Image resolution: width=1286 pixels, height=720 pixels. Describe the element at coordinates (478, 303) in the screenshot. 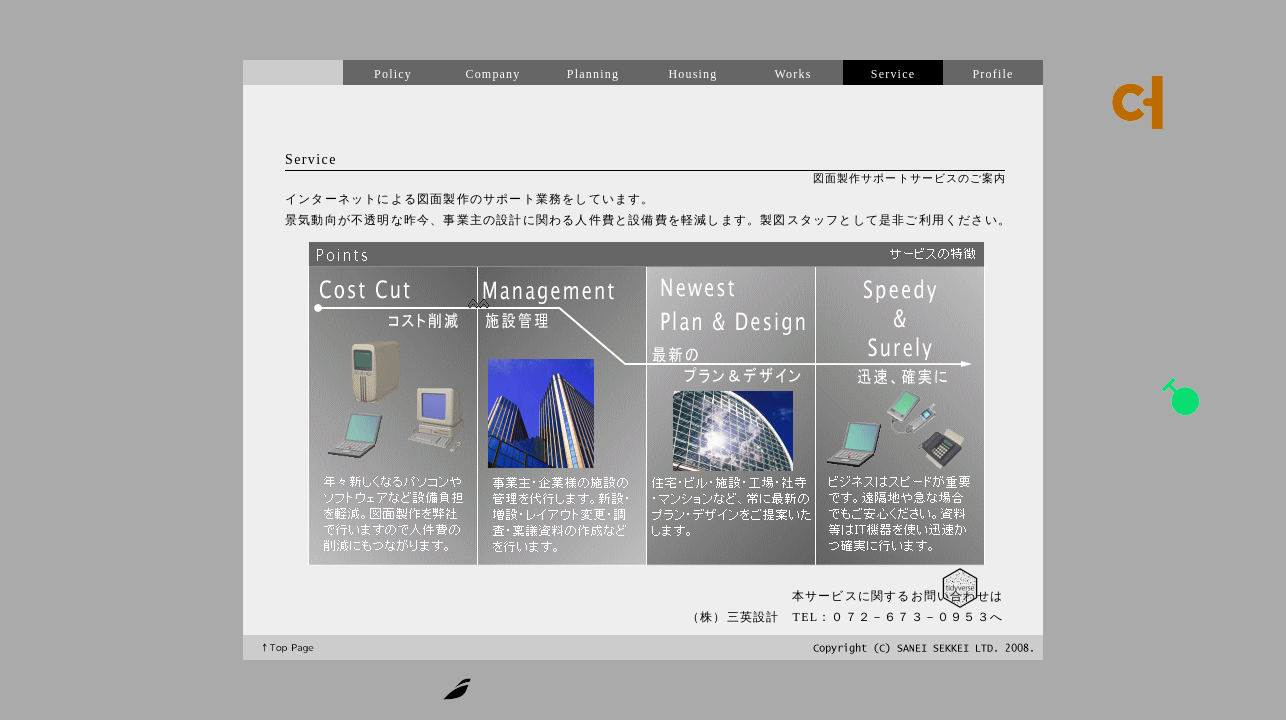

I see `momenteo app logo` at that location.